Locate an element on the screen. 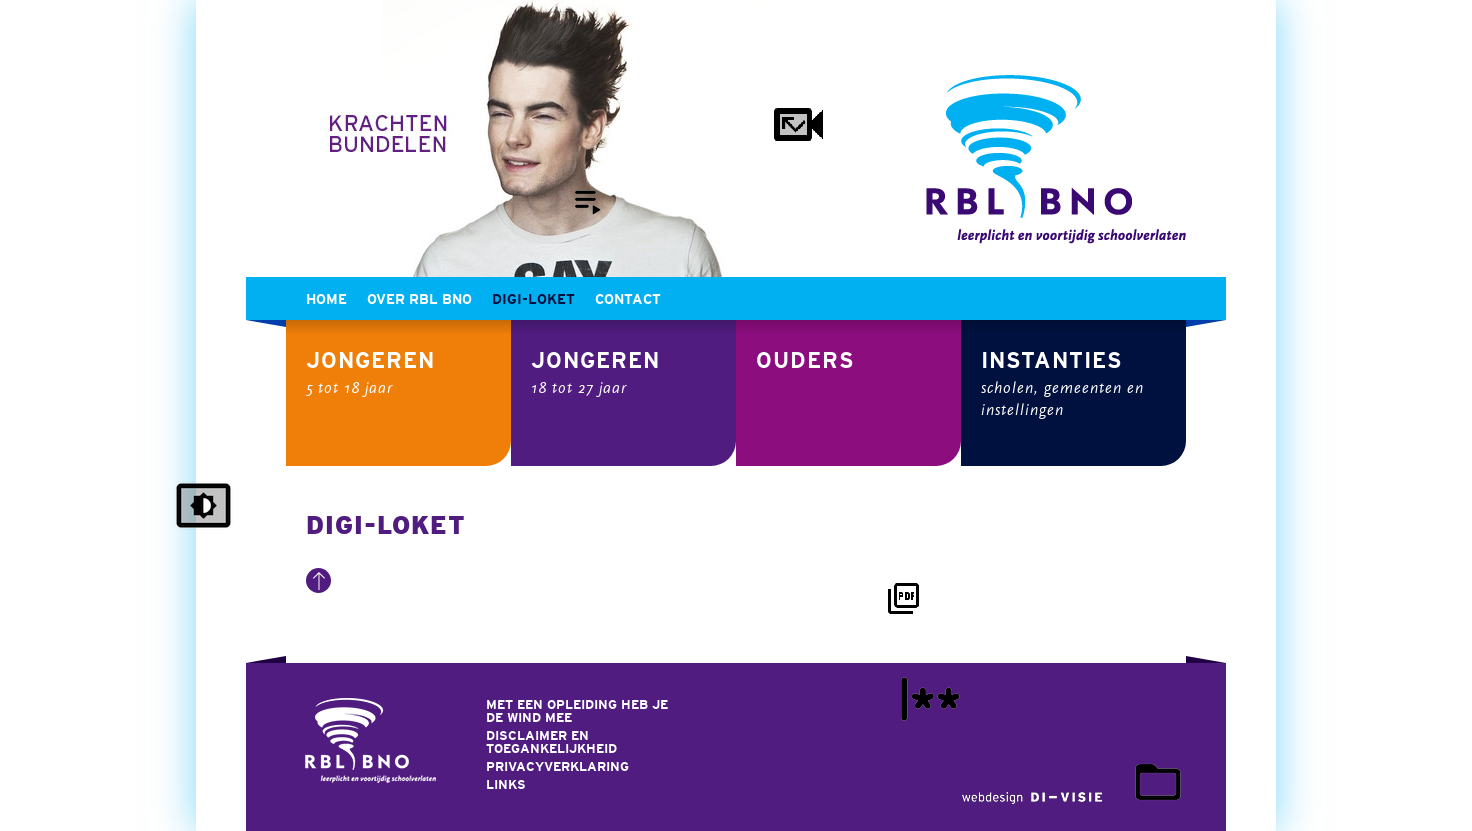 Image resolution: width=1472 pixels, height=831 pixels. adjust display brightness settings is located at coordinates (203, 505).